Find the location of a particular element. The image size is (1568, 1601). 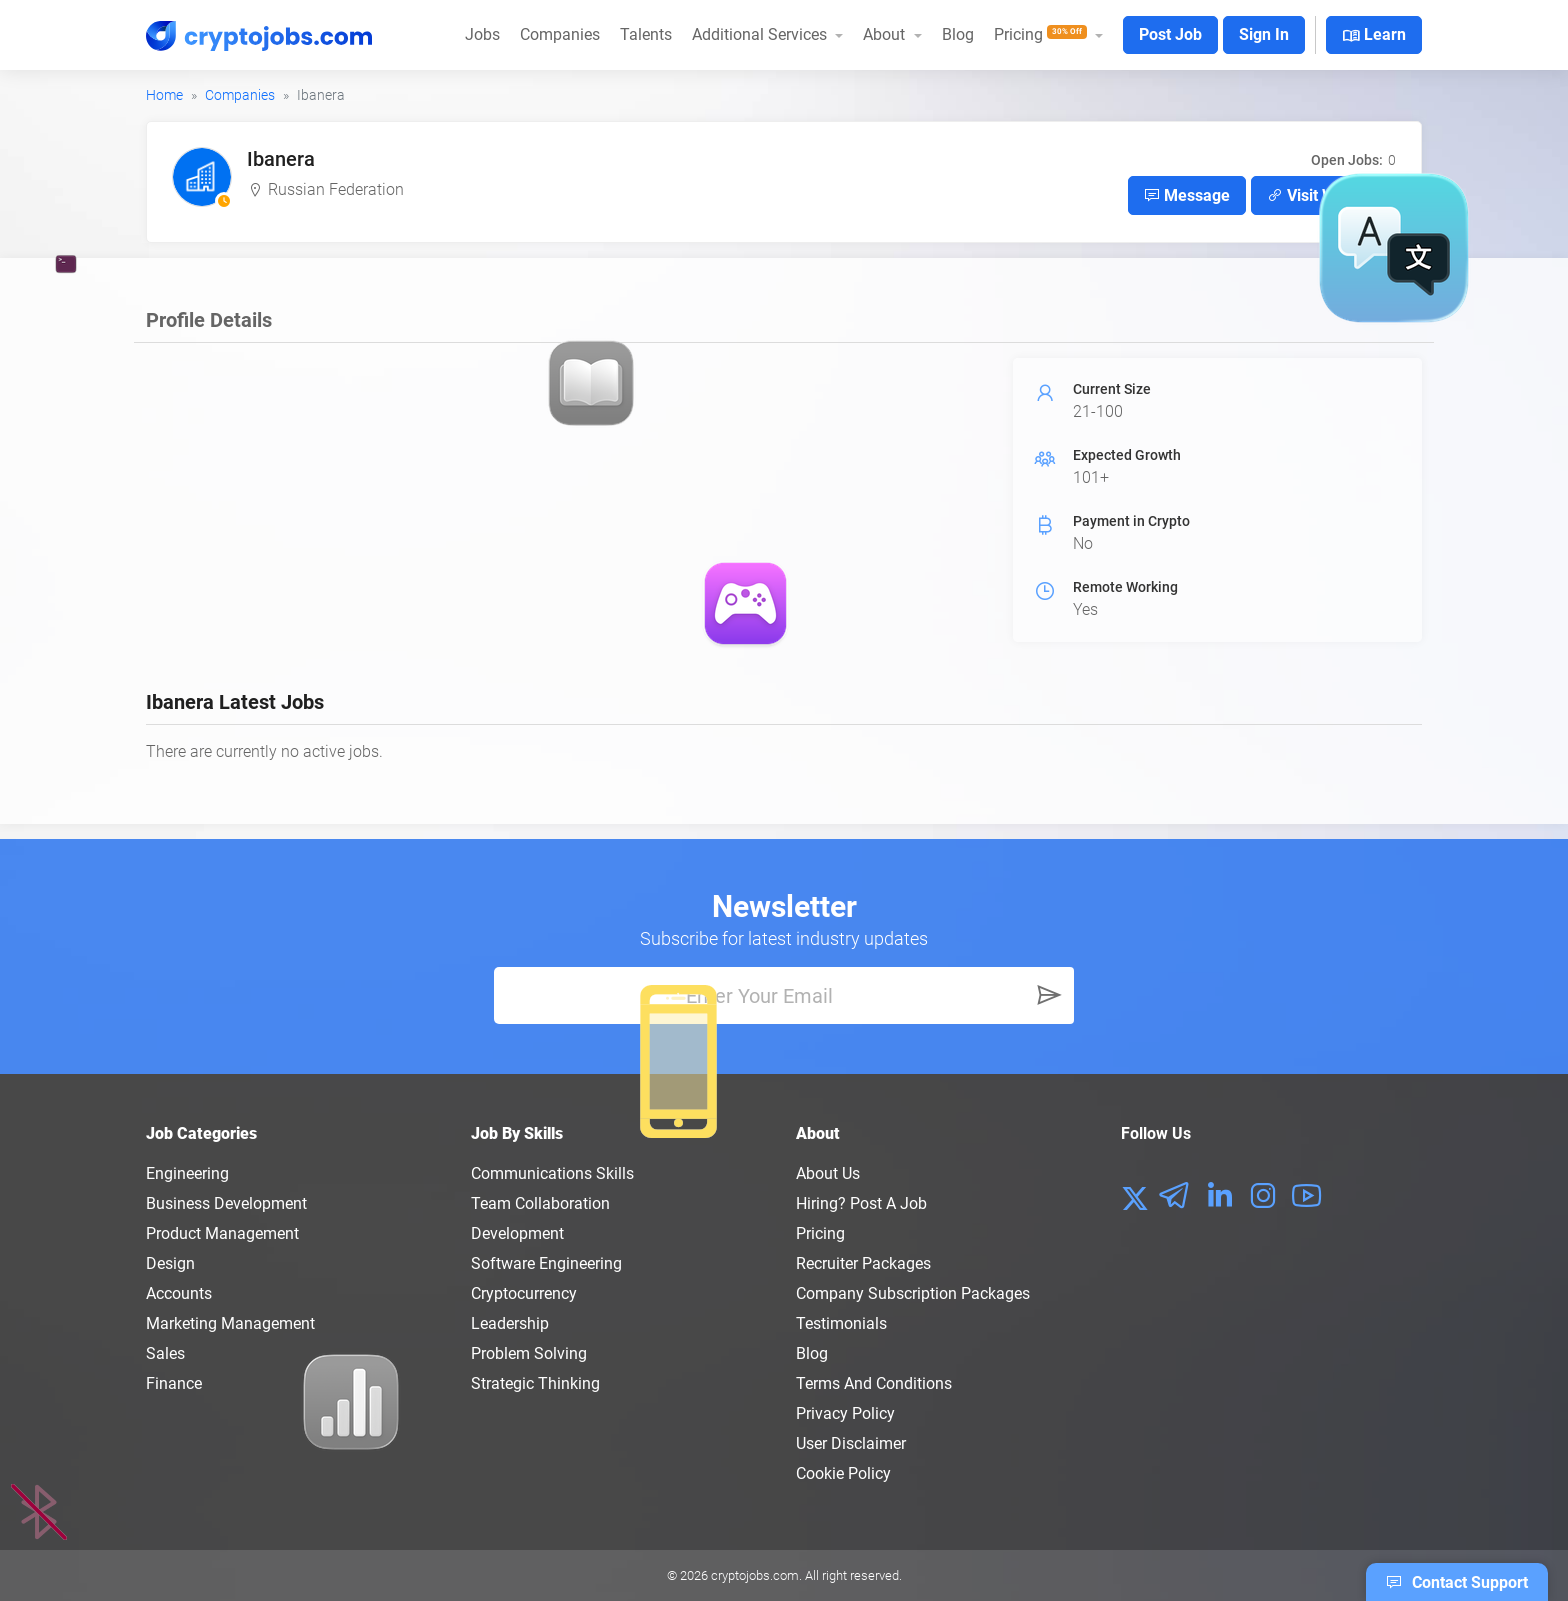

indicates a connected multimedia device is located at coordinates (678, 1061).